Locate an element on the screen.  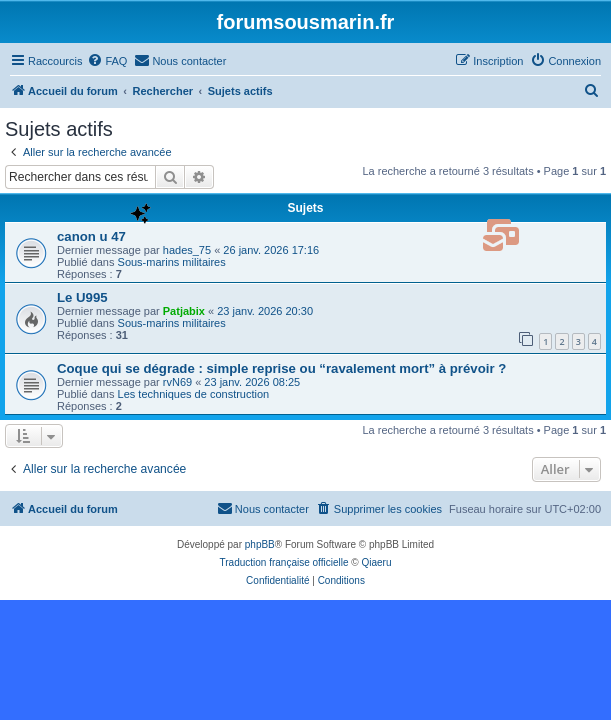
indicates AI-generated or enhanced content is located at coordinates (140, 213).